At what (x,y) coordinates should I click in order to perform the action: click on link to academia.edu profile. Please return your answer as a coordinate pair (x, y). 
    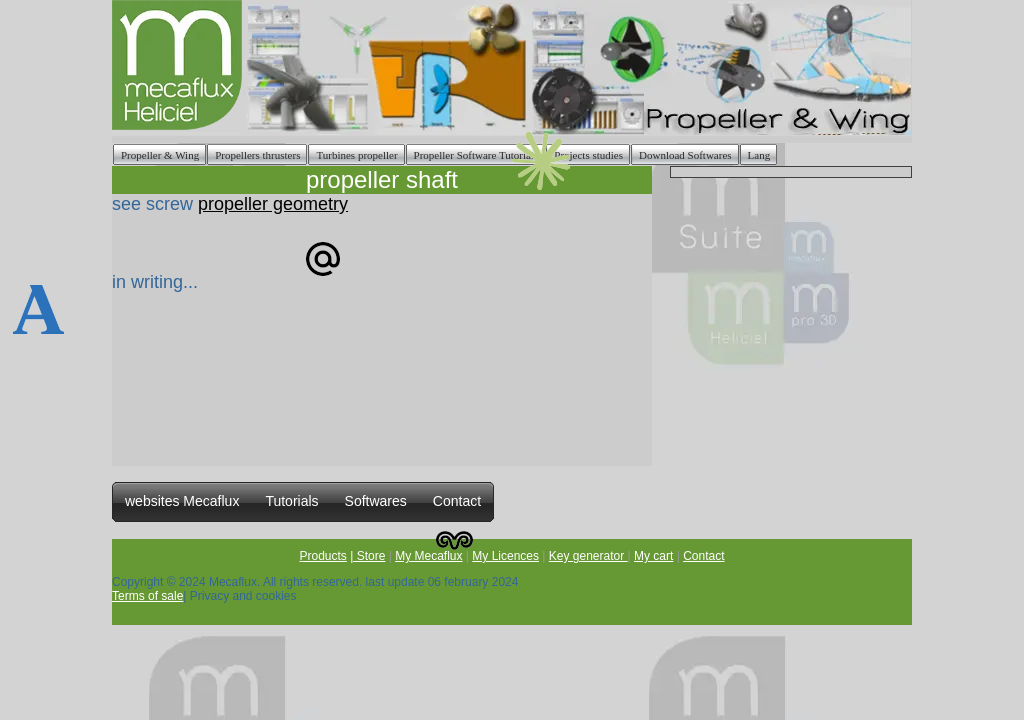
    Looking at the image, I should click on (38, 309).